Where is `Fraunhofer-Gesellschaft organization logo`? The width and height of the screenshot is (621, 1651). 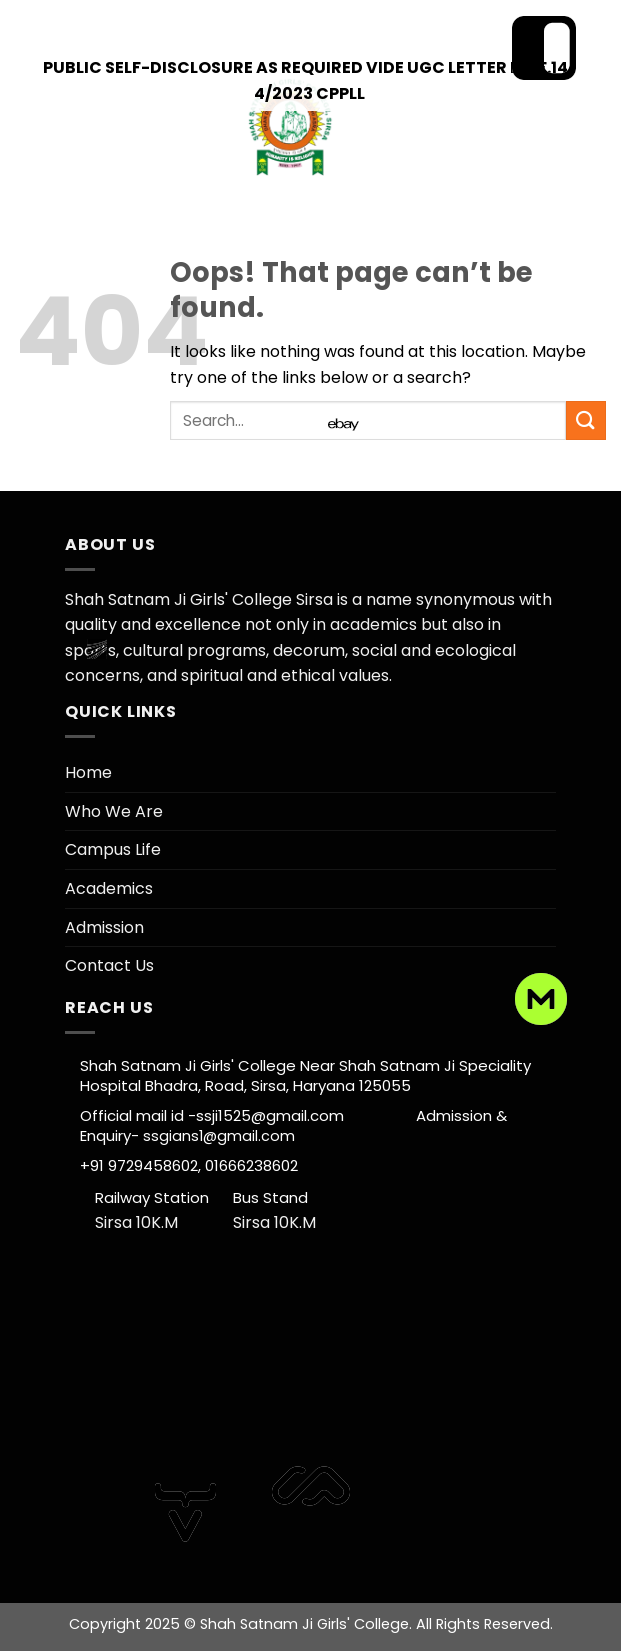 Fraunhofer-Gesellschaft organization logo is located at coordinates (97, 649).